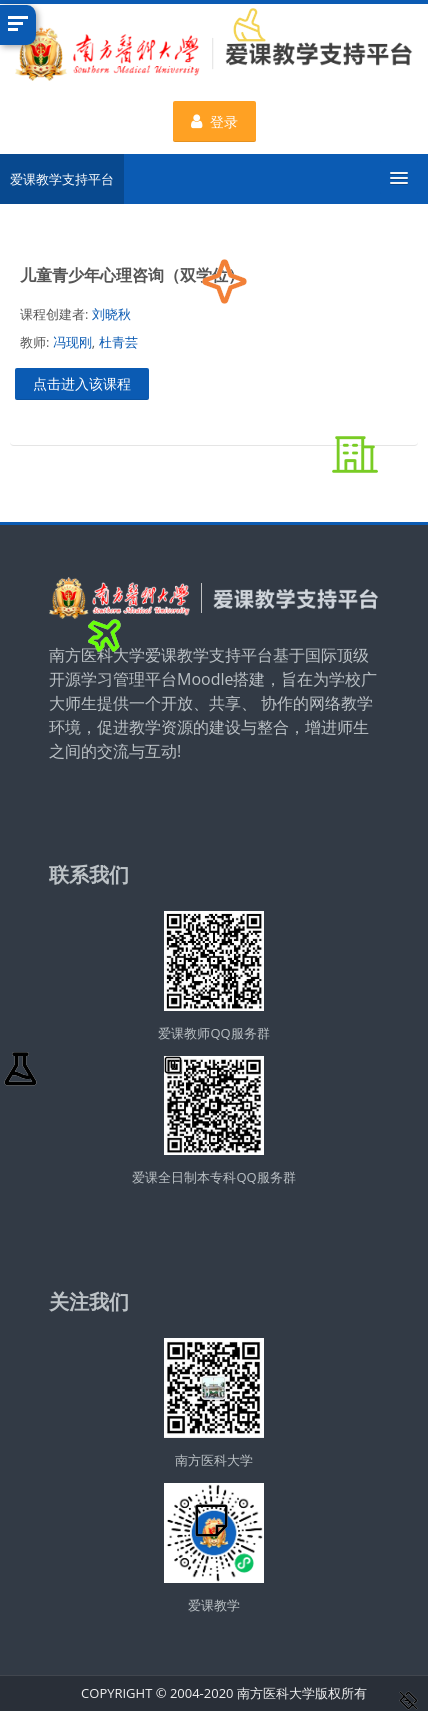 The height and width of the screenshot is (1711, 428). I want to click on create a new note, so click(211, 1520).